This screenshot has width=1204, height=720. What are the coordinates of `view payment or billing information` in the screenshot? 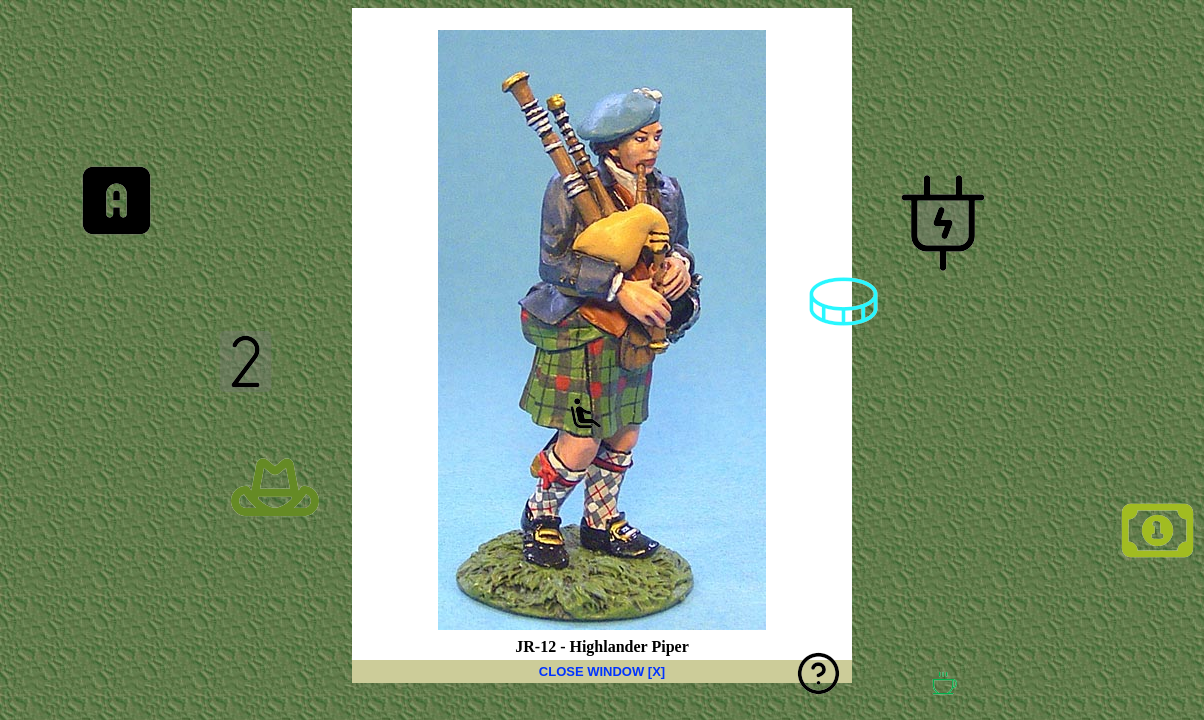 It's located at (1157, 530).